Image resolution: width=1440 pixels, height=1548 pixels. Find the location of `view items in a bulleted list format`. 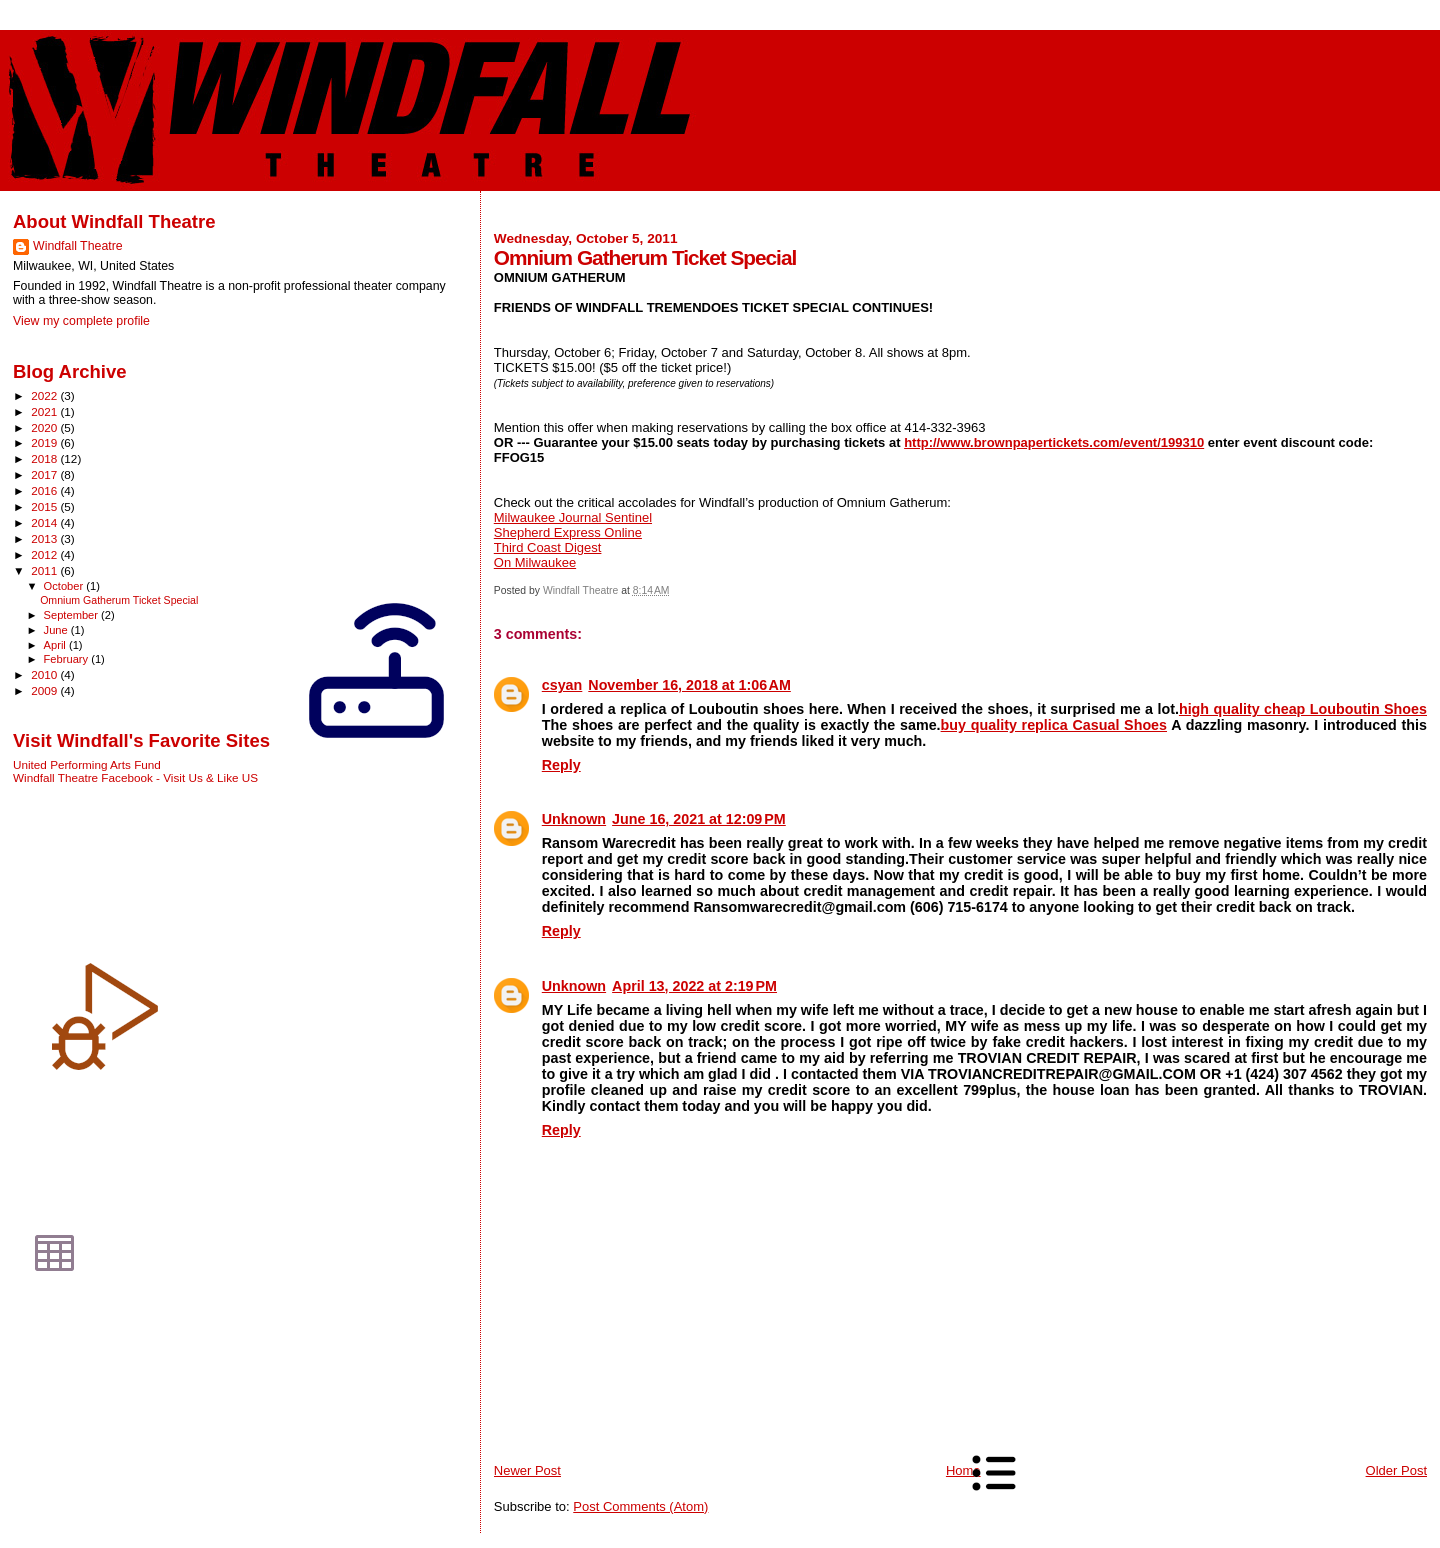

view items in a bulleted list format is located at coordinates (994, 1473).